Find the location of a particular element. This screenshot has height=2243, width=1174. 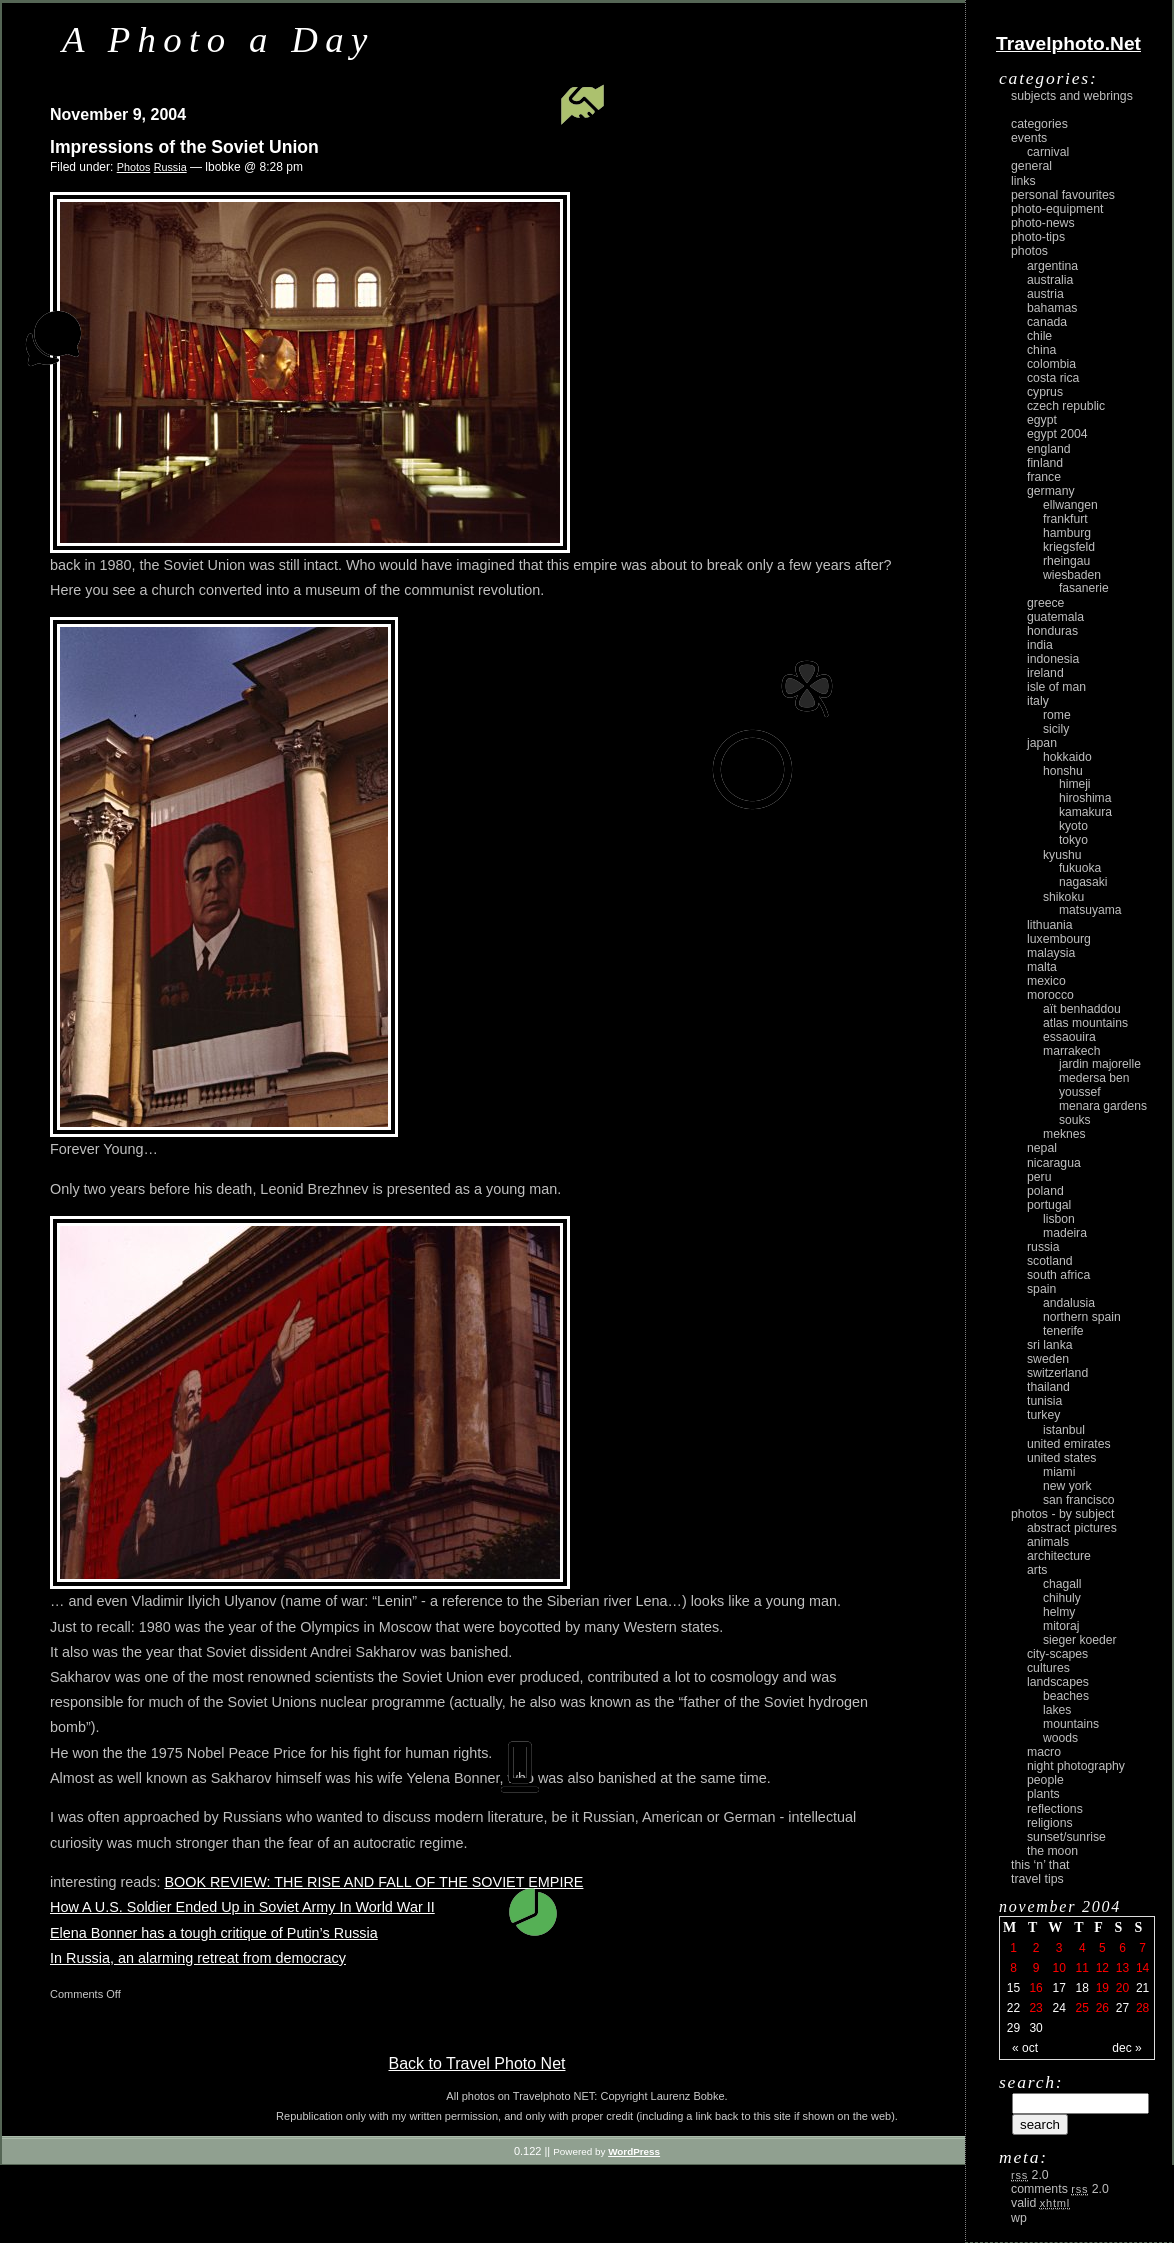

open messaging or chat is located at coordinates (53, 338).